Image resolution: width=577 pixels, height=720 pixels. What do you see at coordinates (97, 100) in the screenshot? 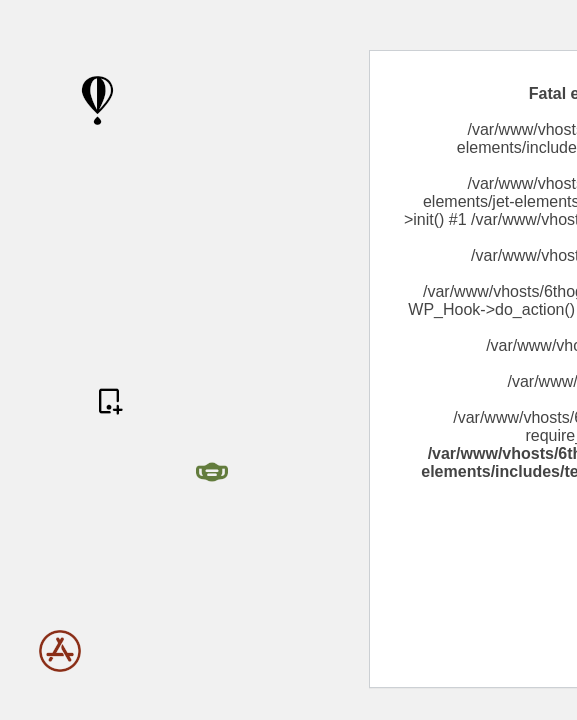
I see `fly.io logo - cloud hosting and deployment platform` at bounding box center [97, 100].